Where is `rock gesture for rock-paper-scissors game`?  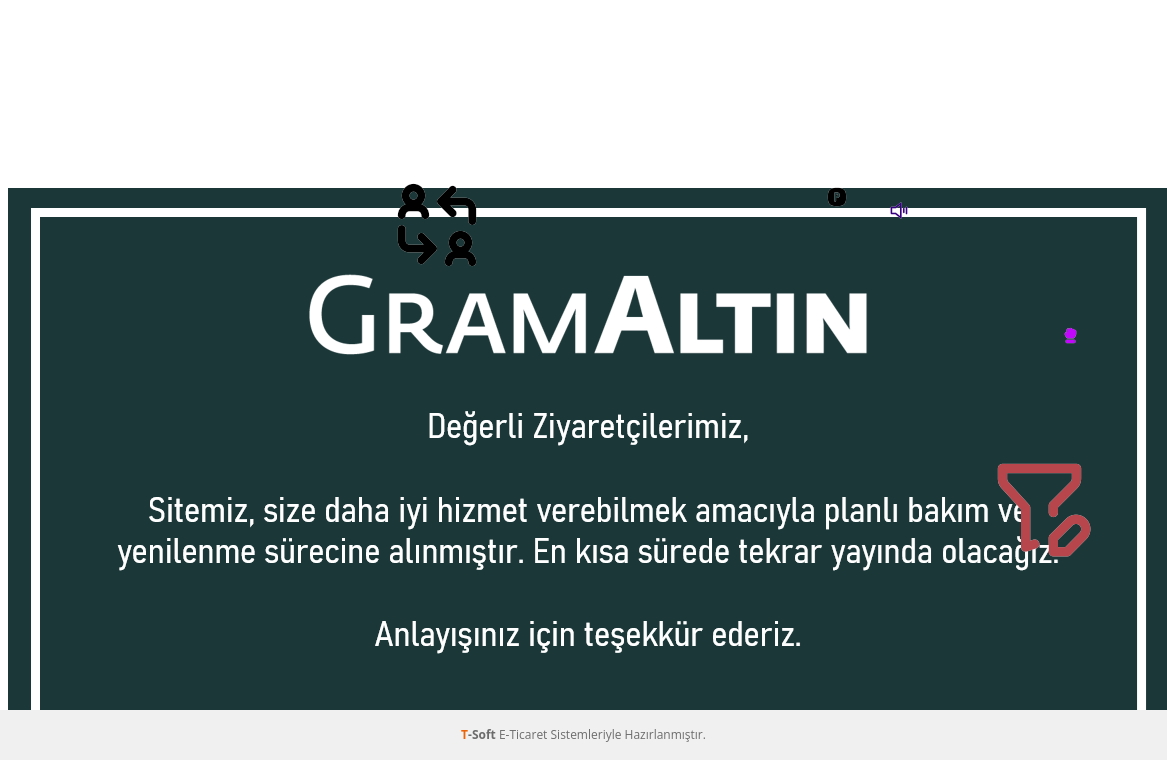
rock gesture for rock-paper-scissors game is located at coordinates (1070, 335).